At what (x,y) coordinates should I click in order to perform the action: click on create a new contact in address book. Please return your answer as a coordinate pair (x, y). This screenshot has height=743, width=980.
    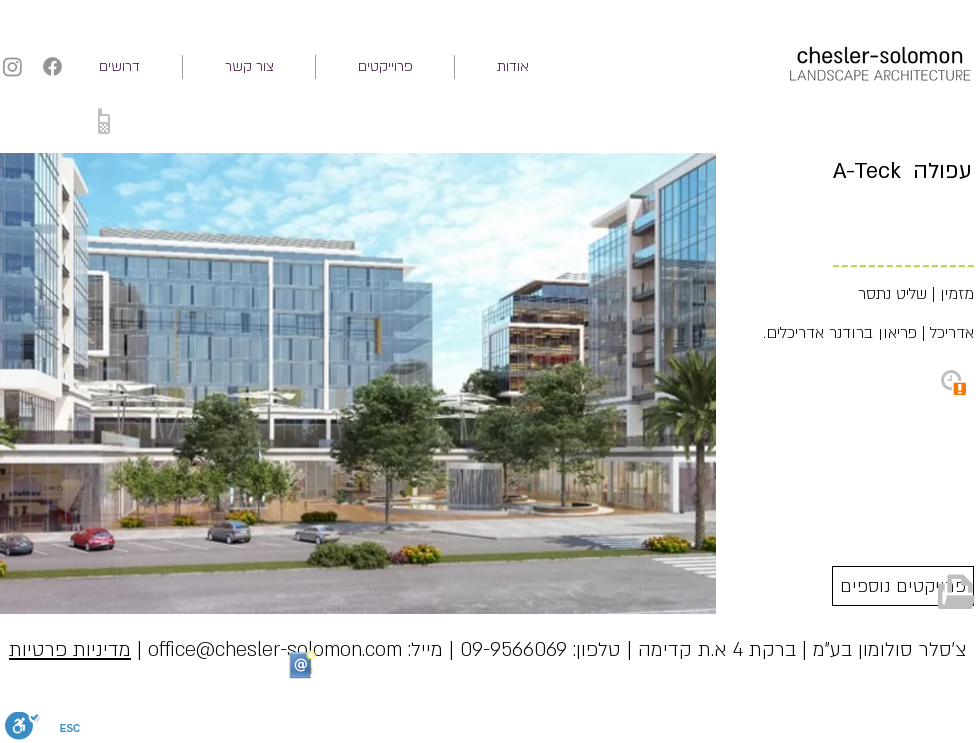
    Looking at the image, I should click on (300, 666).